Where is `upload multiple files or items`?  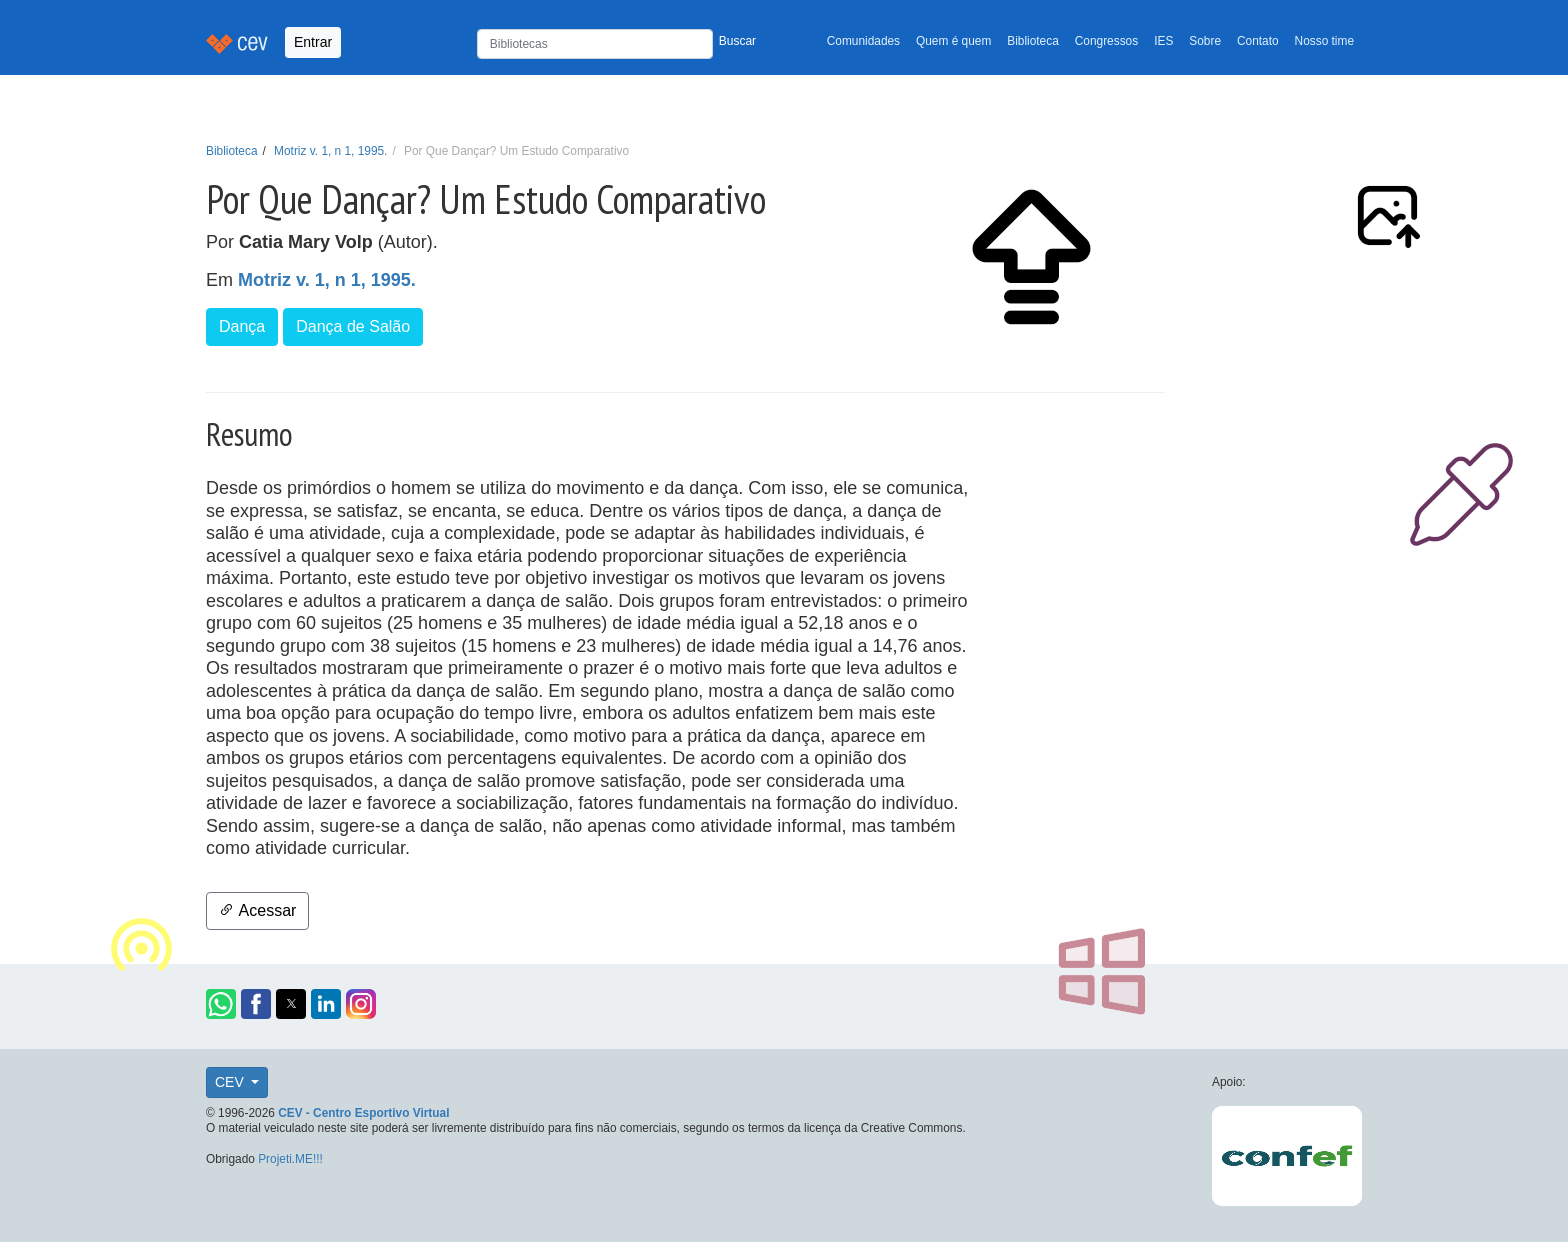 upload multiple files or items is located at coordinates (1031, 255).